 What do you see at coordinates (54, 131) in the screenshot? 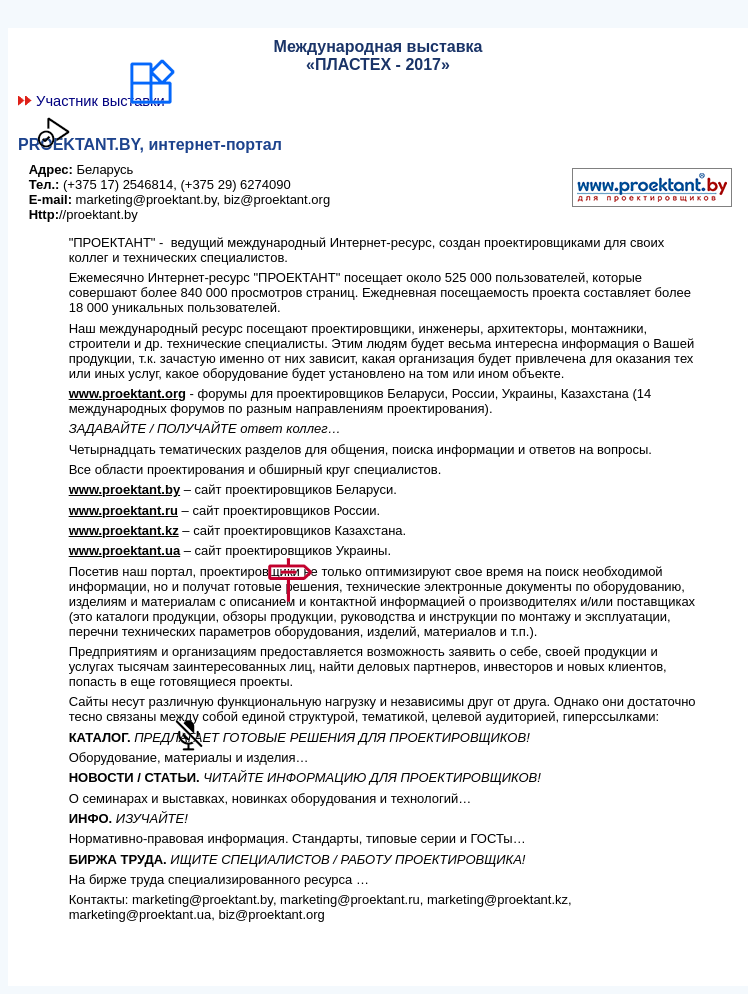
I see `run tests with code coverage enabled` at bounding box center [54, 131].